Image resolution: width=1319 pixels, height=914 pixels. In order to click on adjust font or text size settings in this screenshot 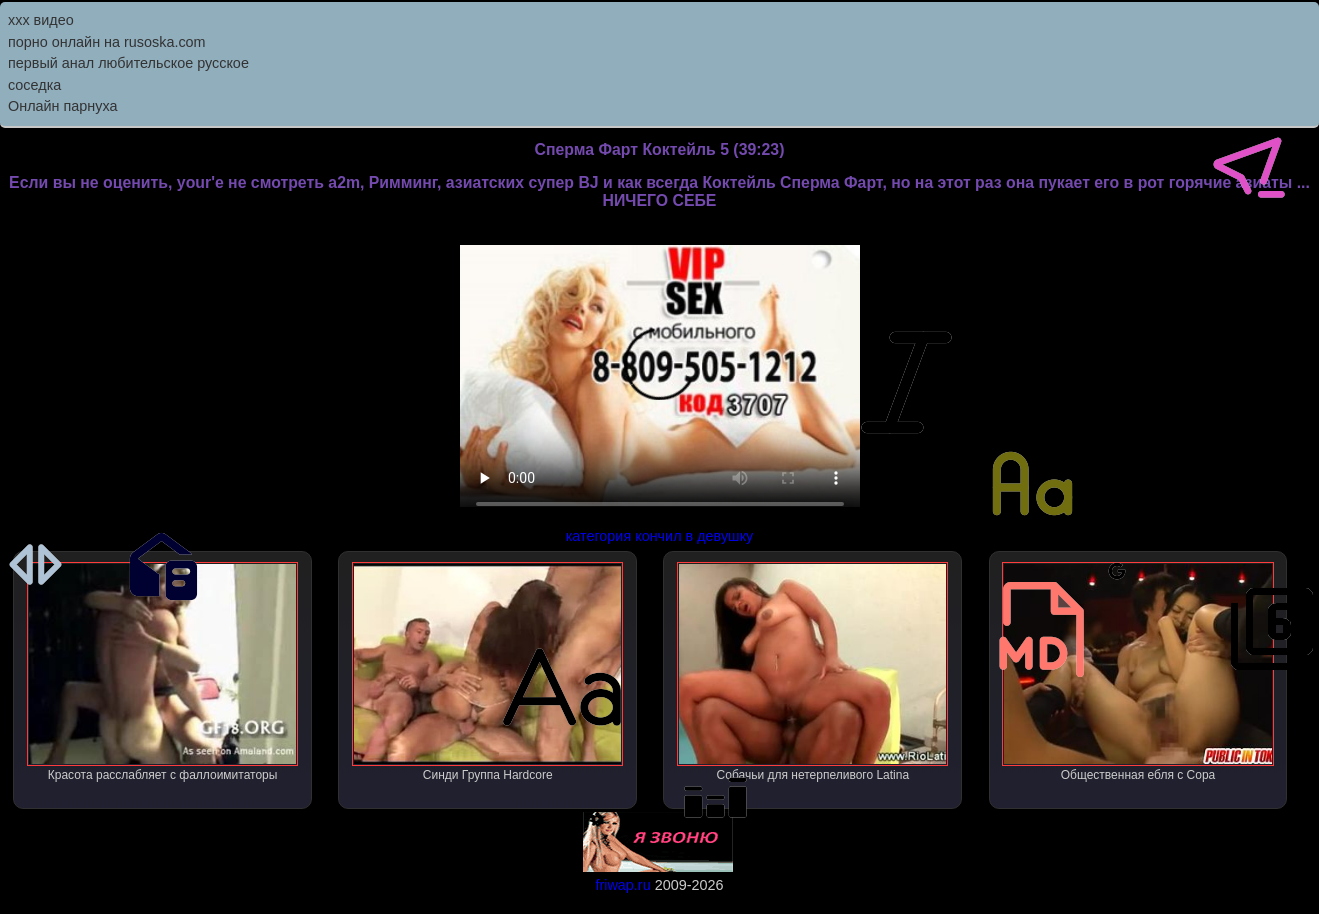, I will do `click(564, 689)`.